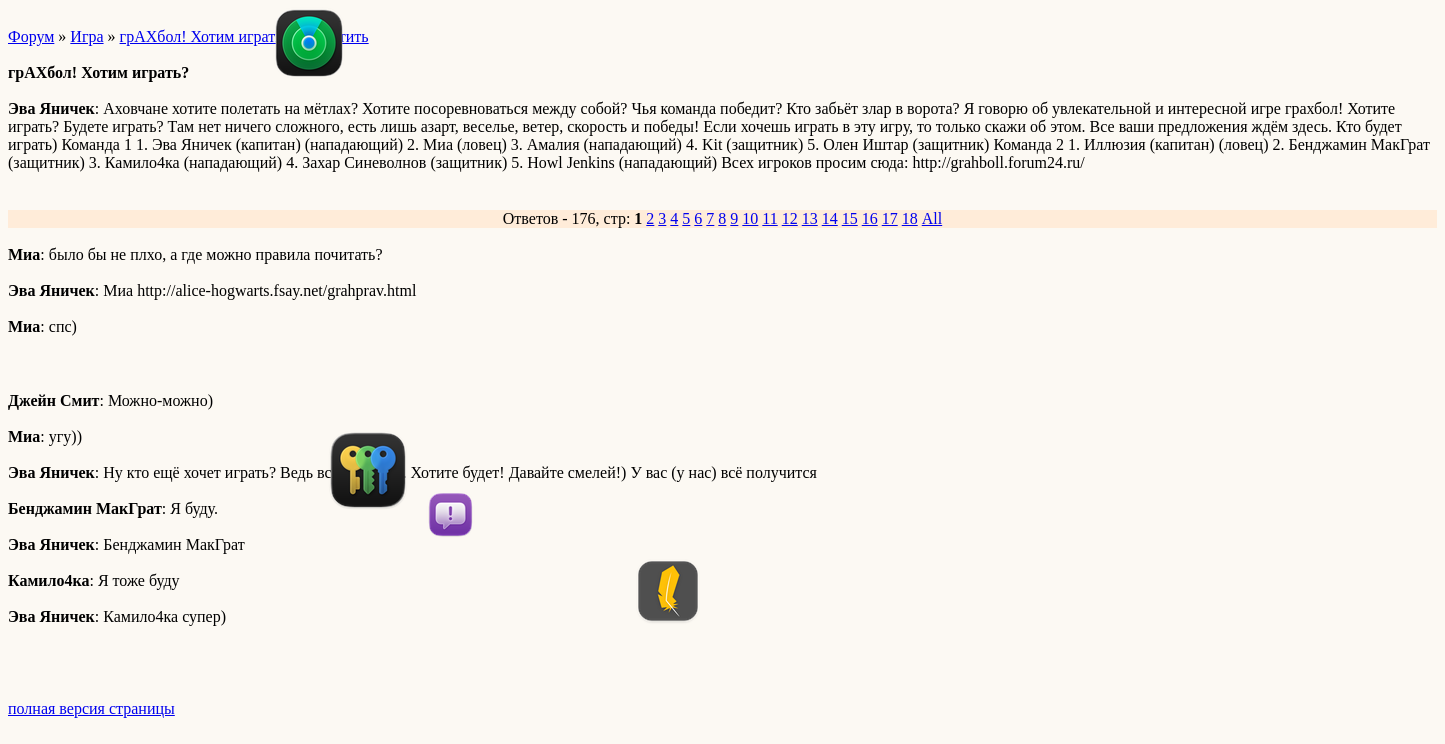  What do you see at coordinates (309, 43) in the screenshot?
I see `open find my app to locate devices` at bounding box center [309, 43].